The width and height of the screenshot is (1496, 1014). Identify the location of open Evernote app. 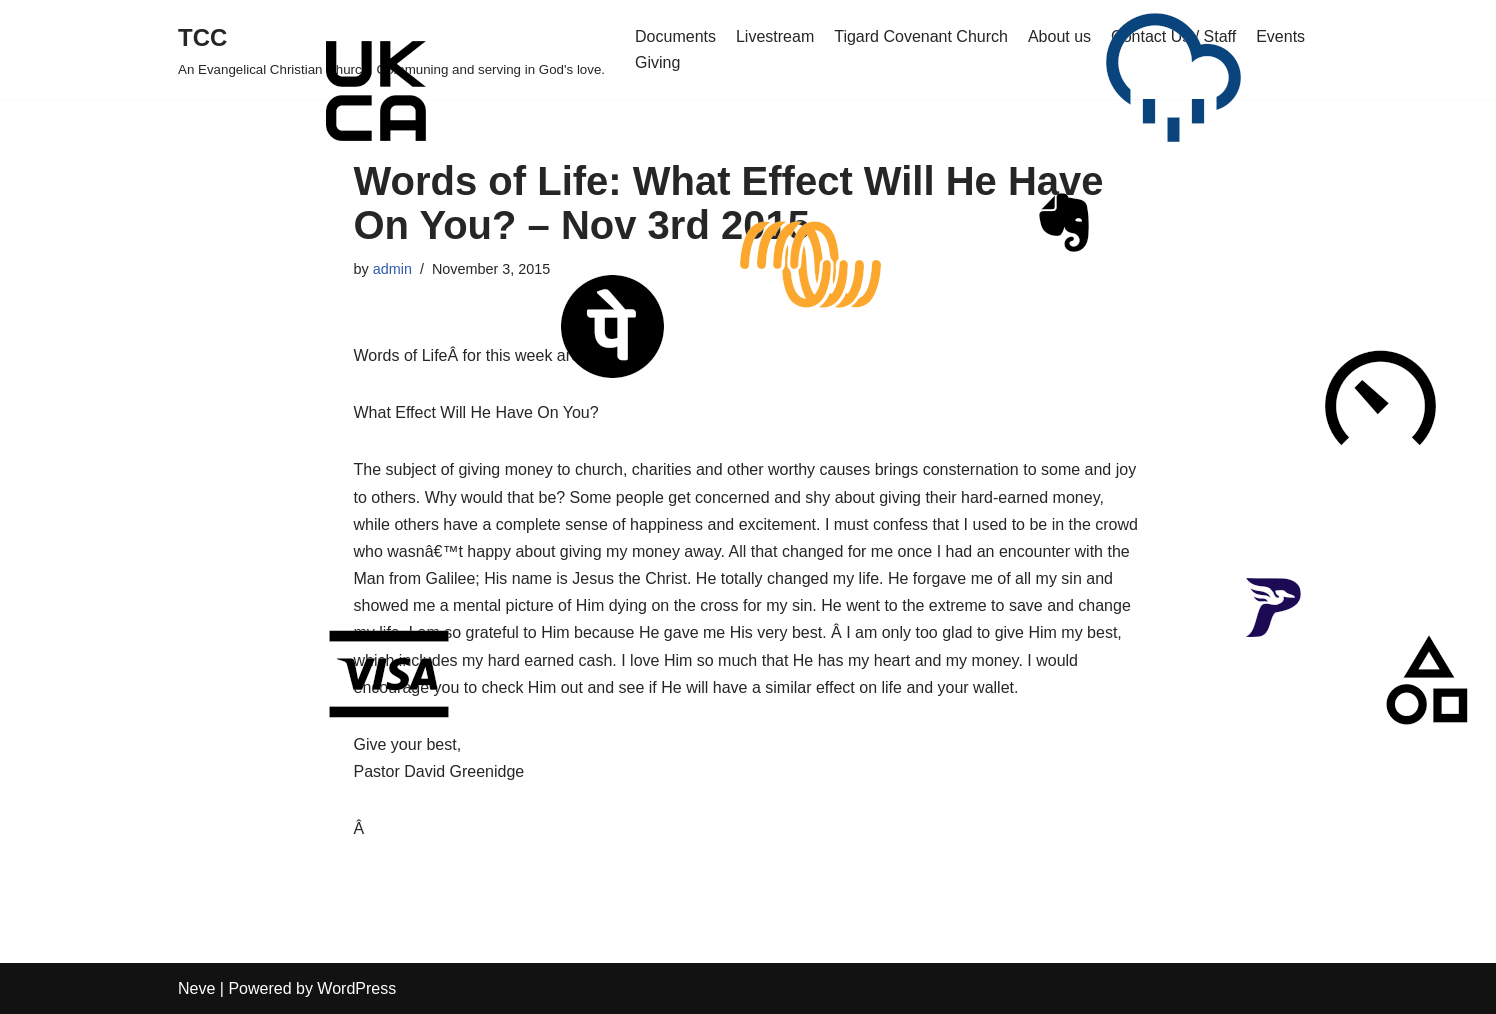
(1064, 221).